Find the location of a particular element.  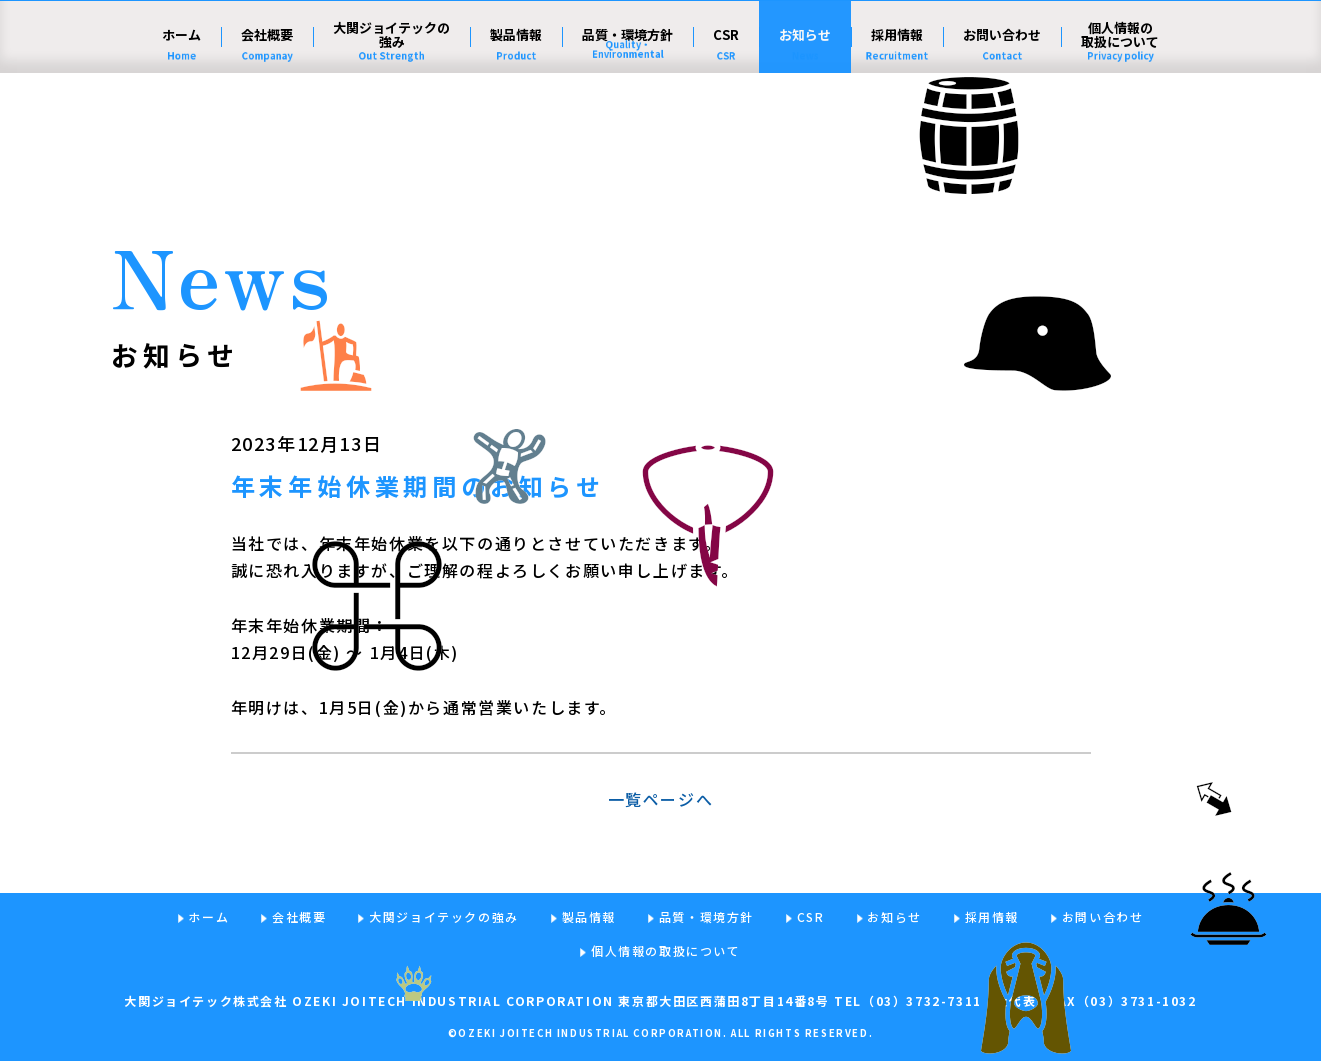

switch between two states or modes is located at coordinates (1214, 799).